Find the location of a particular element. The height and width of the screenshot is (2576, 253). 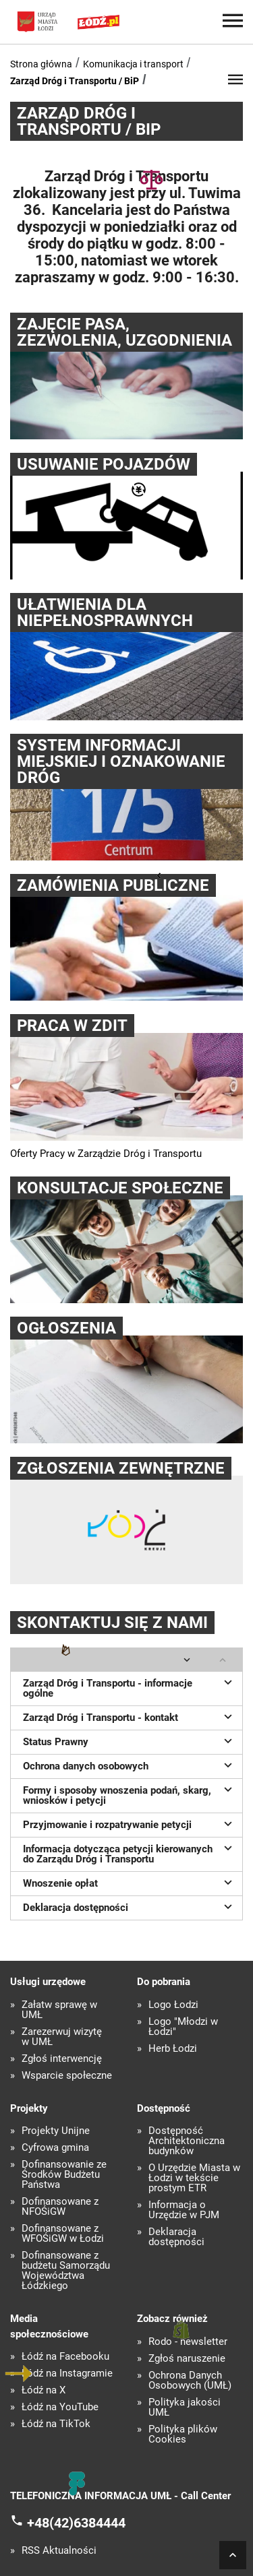

navigate to the next step or page is located at coordinates (18, 2373).